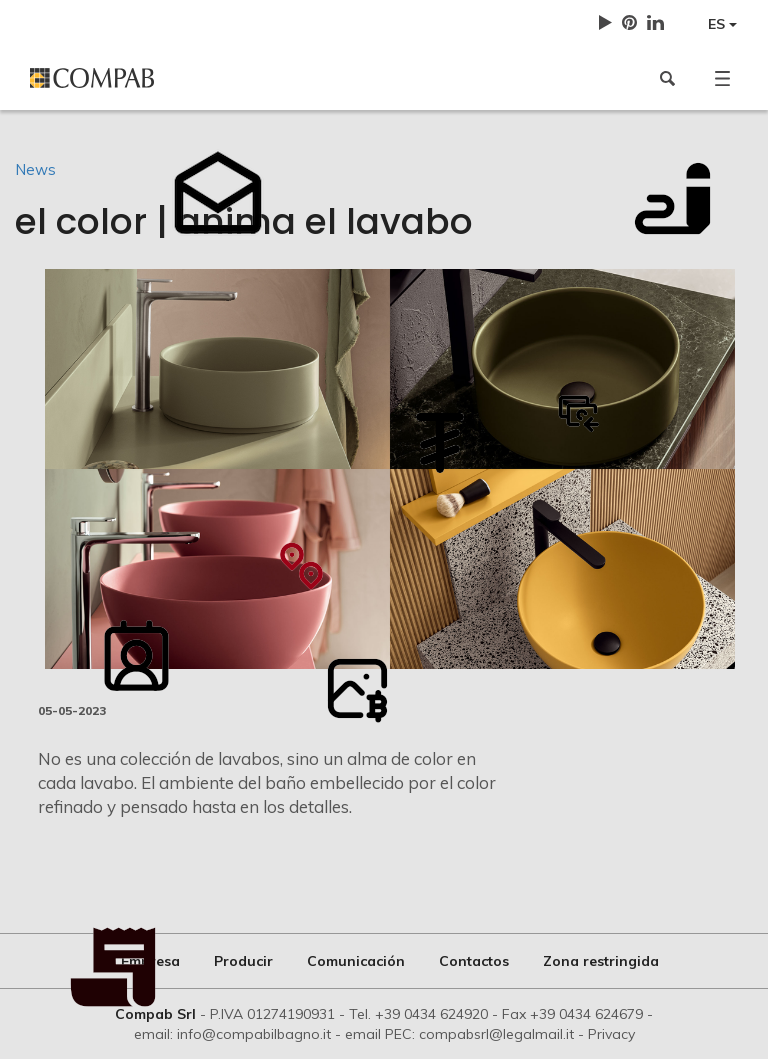 Image resolution: width=768 pixels, height=1059 pixels. What do you see at coordinates (674, 202) in the screenshot?
I see `compose or write new content` at bounding box center [674, 202].